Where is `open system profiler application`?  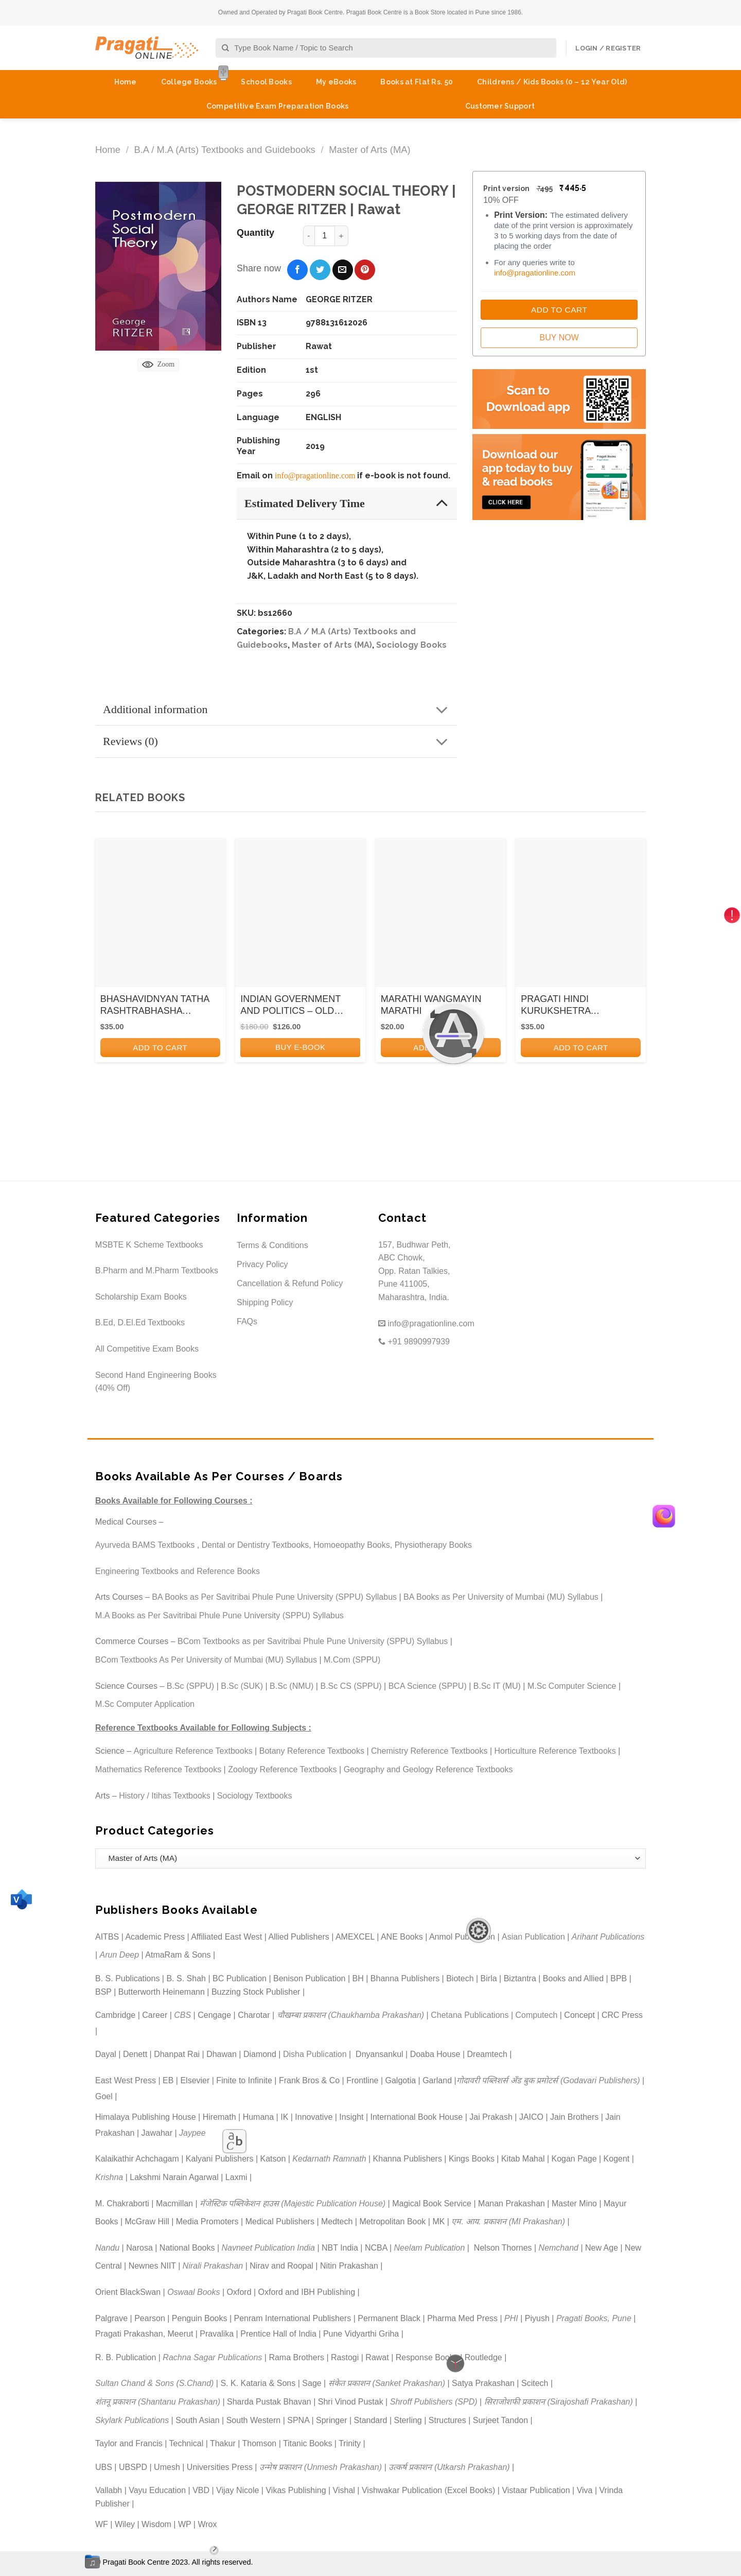
open system profiler application is located at coordinates (214, 2550).